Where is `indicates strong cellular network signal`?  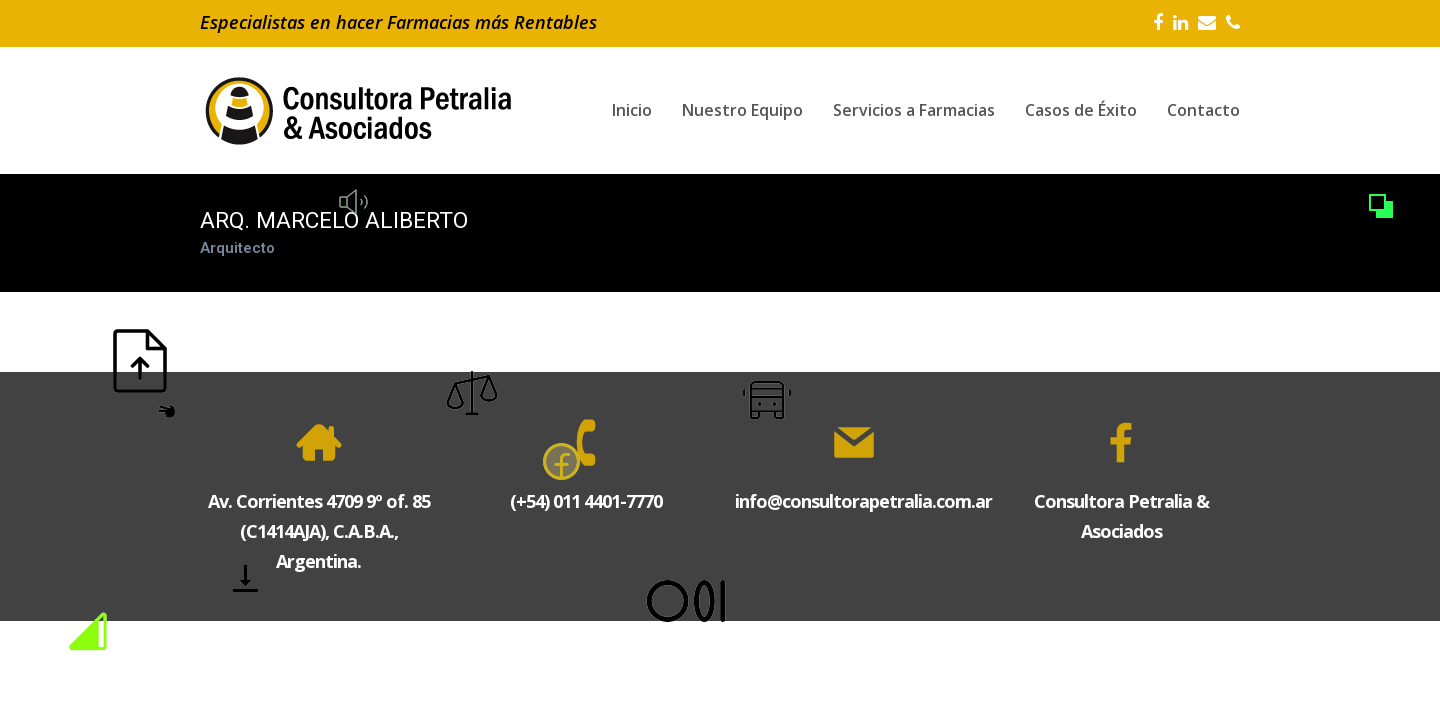
indicates strong cellular network signal is located at coordinates (91, 633).